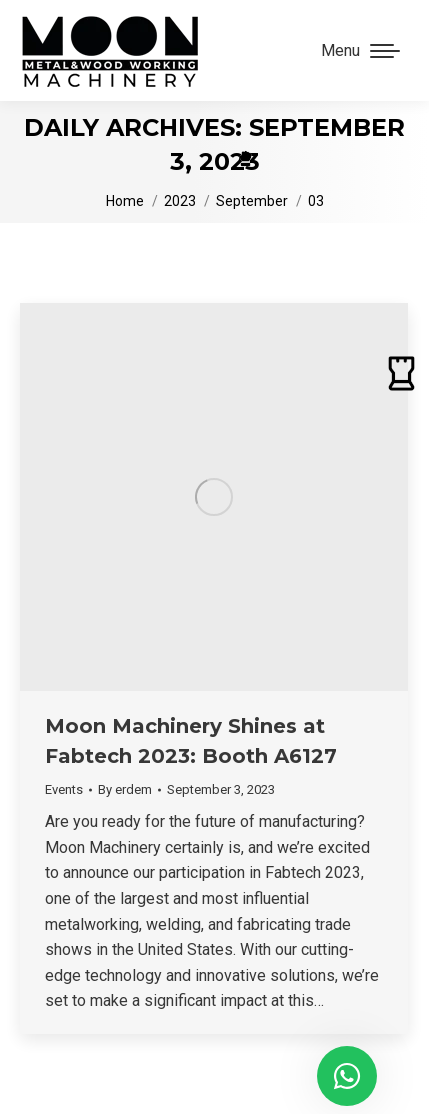  Describe the element at coordinates (245, 158) in the screenshot. I see `rock gesture for rock-paper-scissors game` at that location.